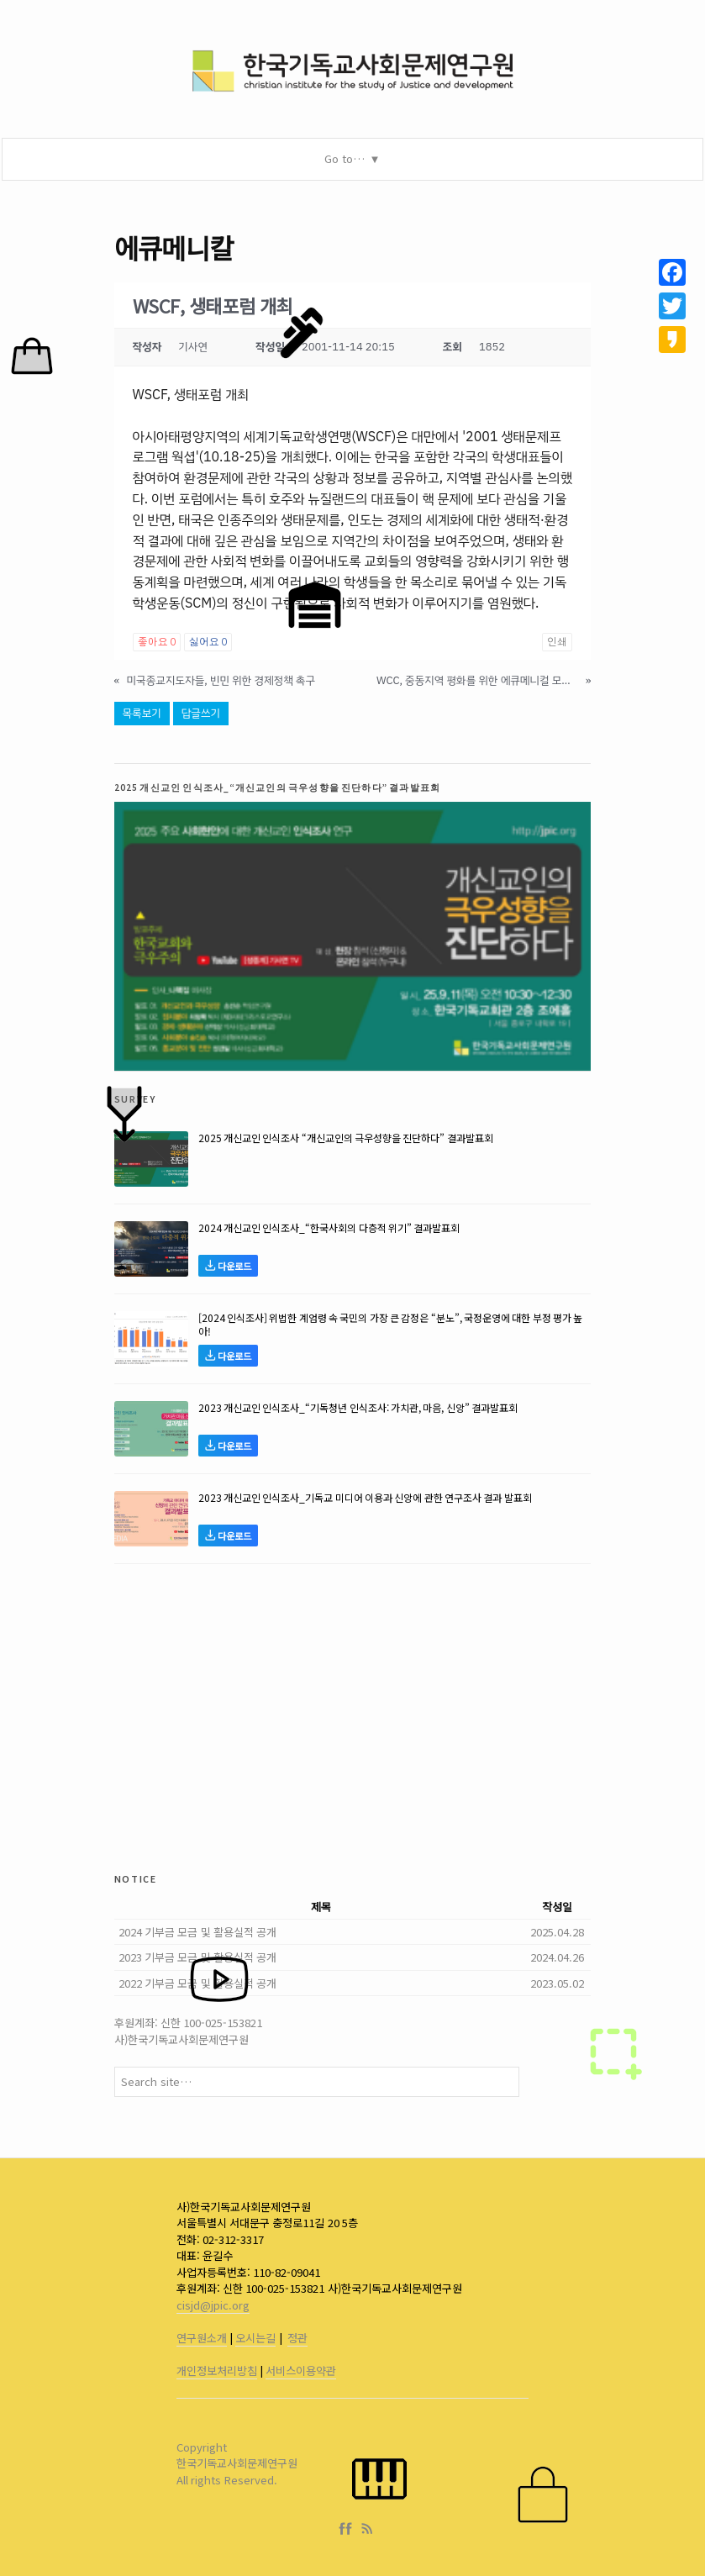 This screenshot has width=705, height=2576. Describe the element at coordinates (543, 2498) in the screenshot. I see `lock or secure this item` at that location.